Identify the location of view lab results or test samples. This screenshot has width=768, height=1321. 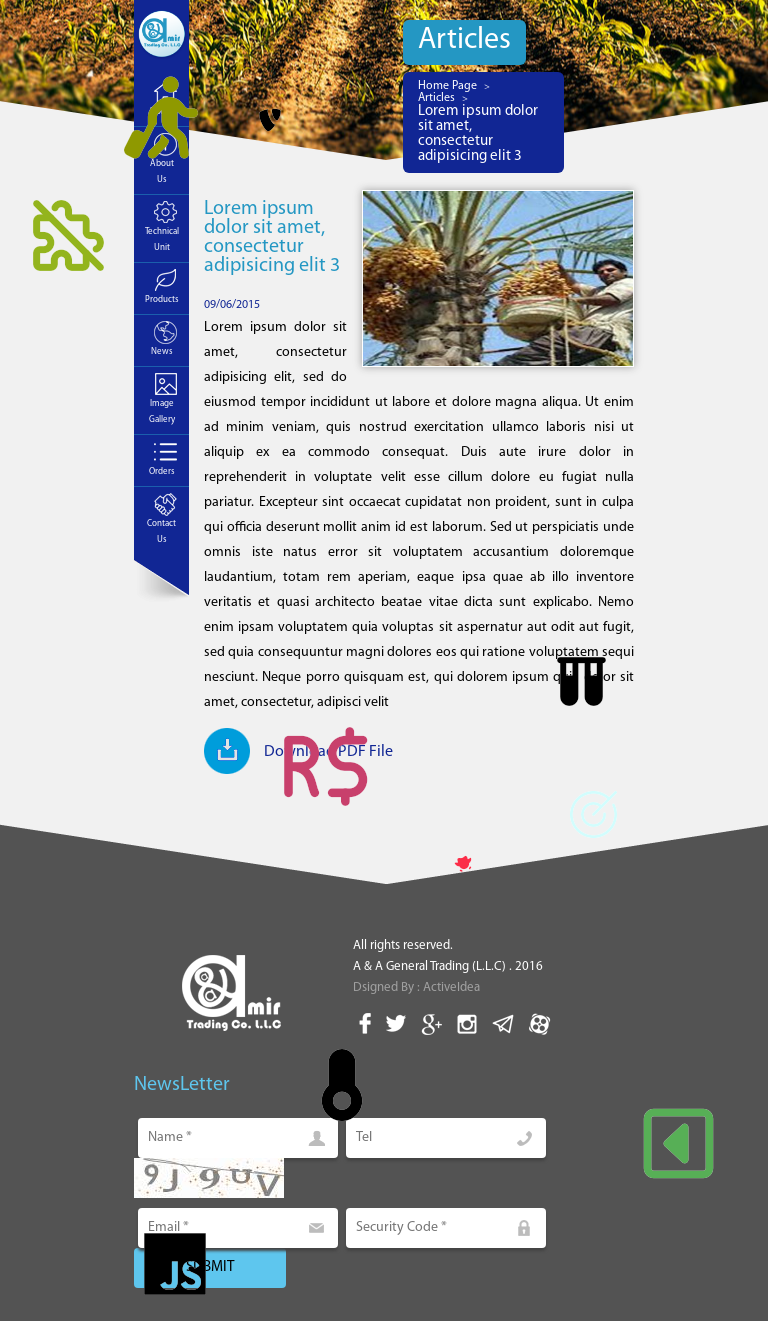
(581, 681).